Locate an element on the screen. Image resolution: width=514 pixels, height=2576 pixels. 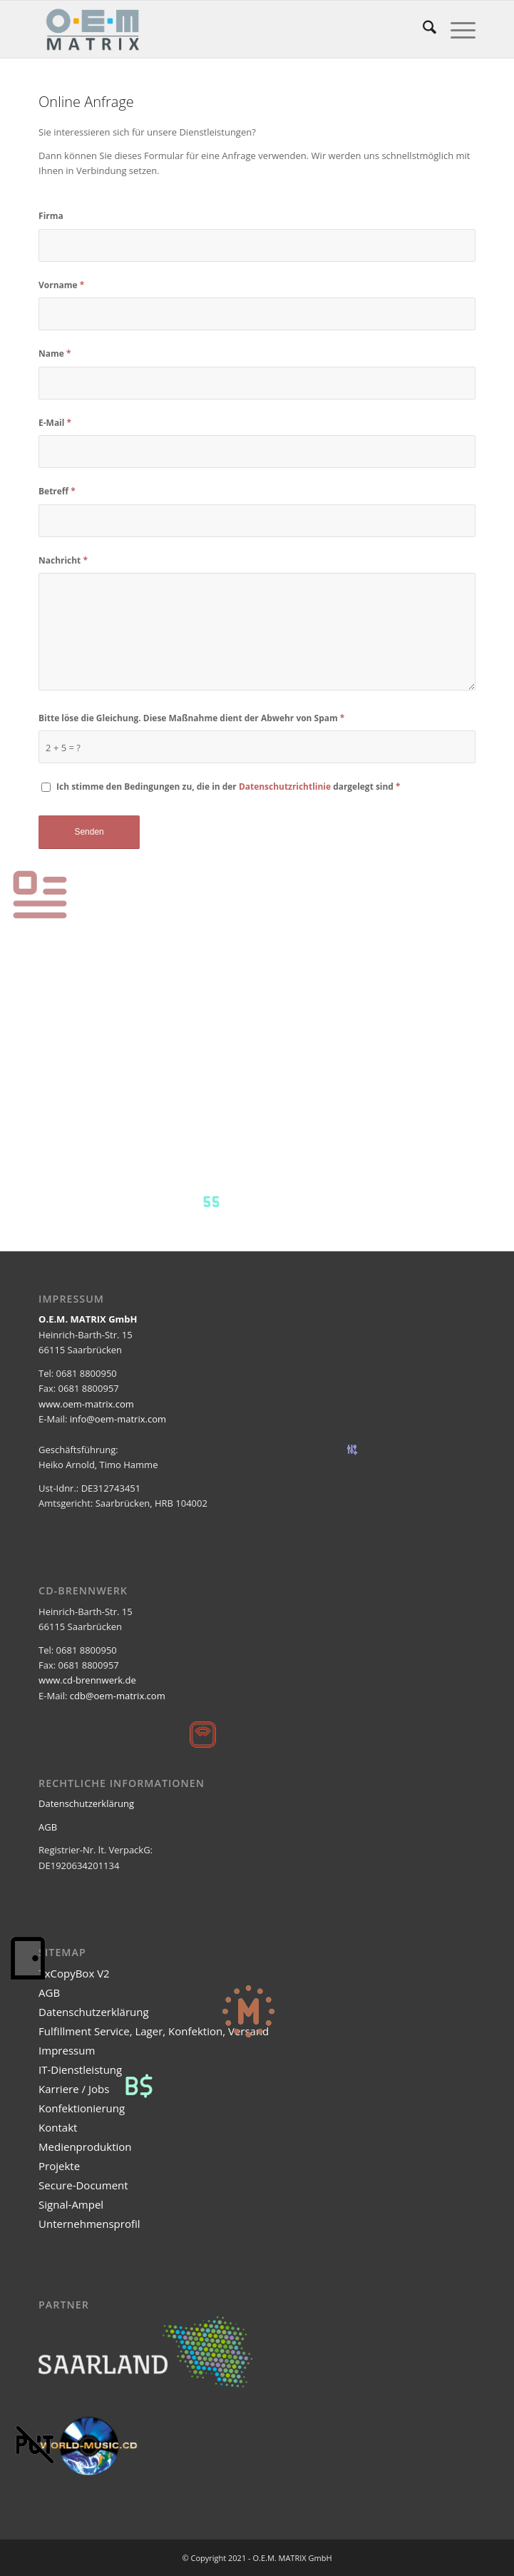
access door sensor settings is located at coordinates (28, 1958).